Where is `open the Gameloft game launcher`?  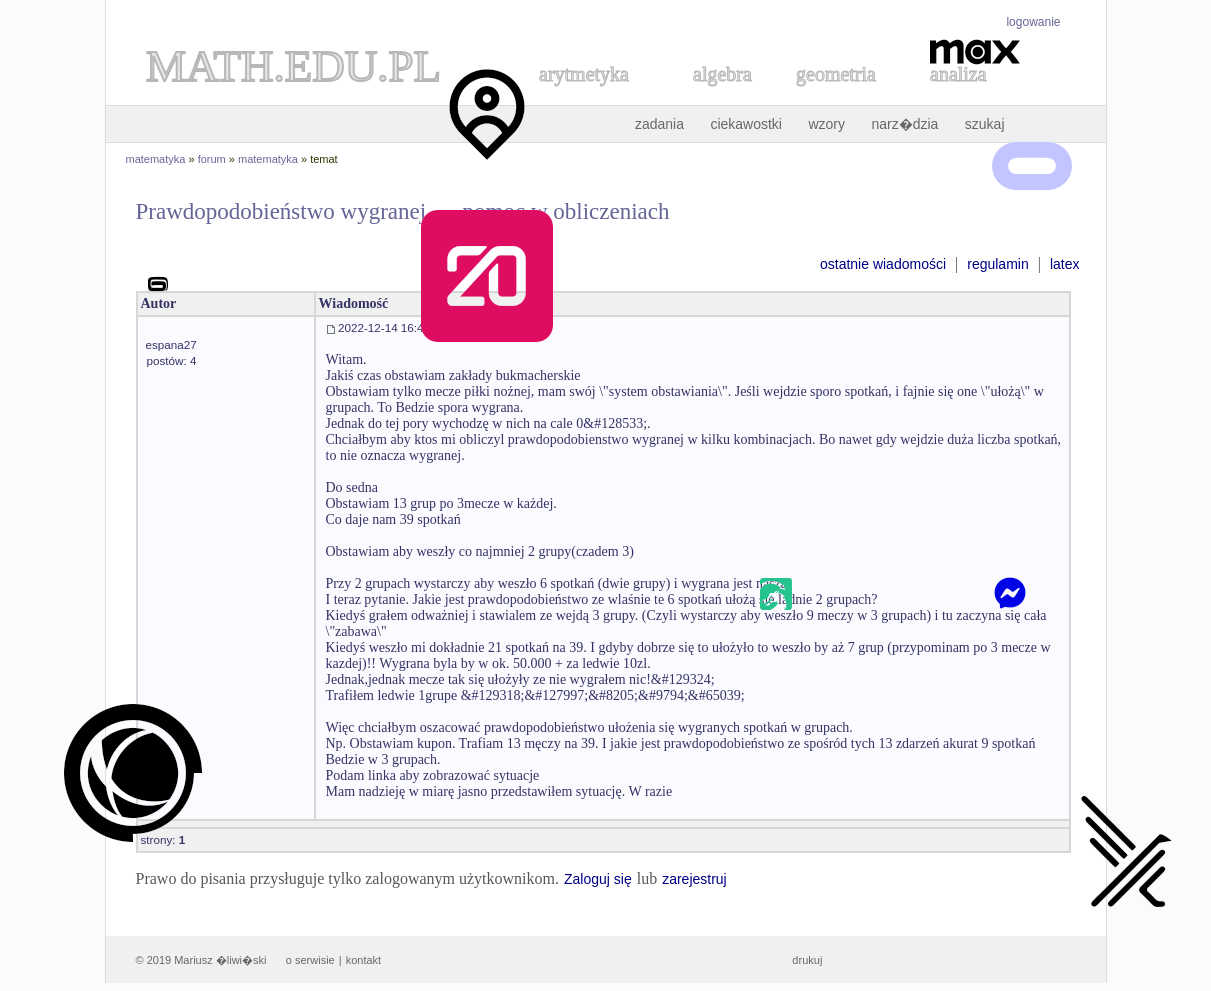 open the Gameloft game launcher is located at coordinates (158, 284).